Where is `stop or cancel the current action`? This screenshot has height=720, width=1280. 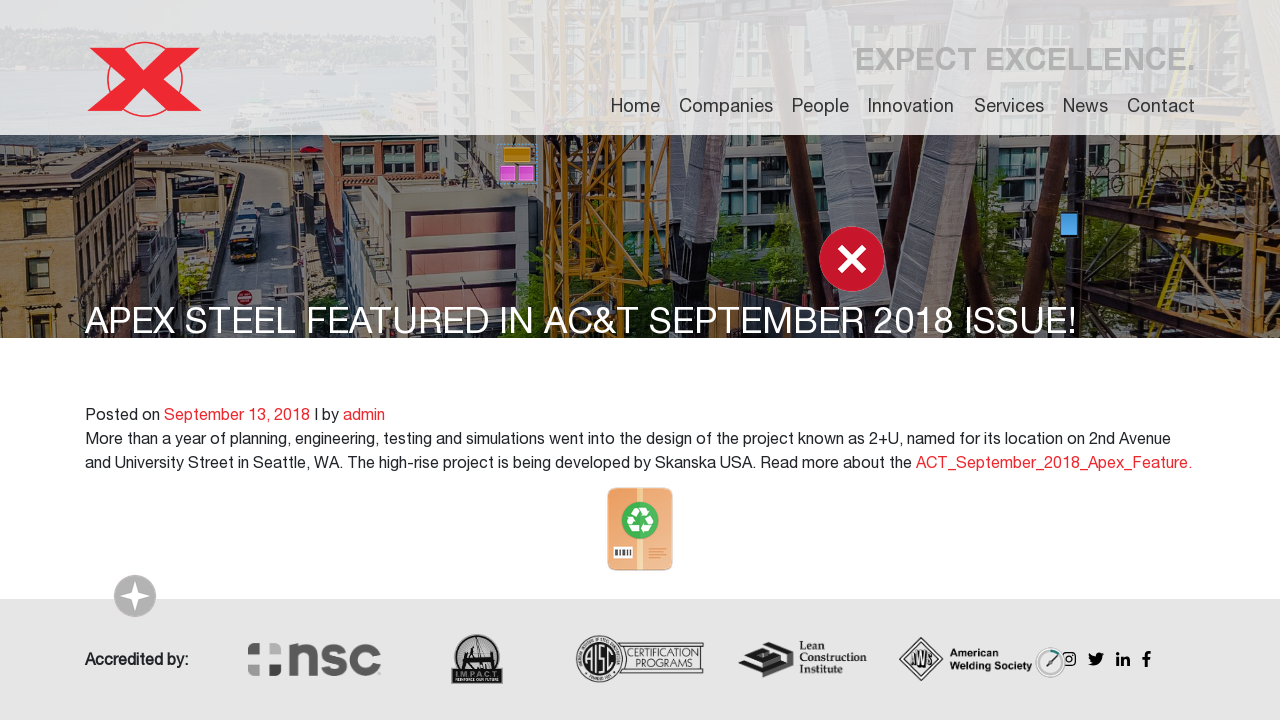
stop or cancel the current action is located at coordinates (852, 259).